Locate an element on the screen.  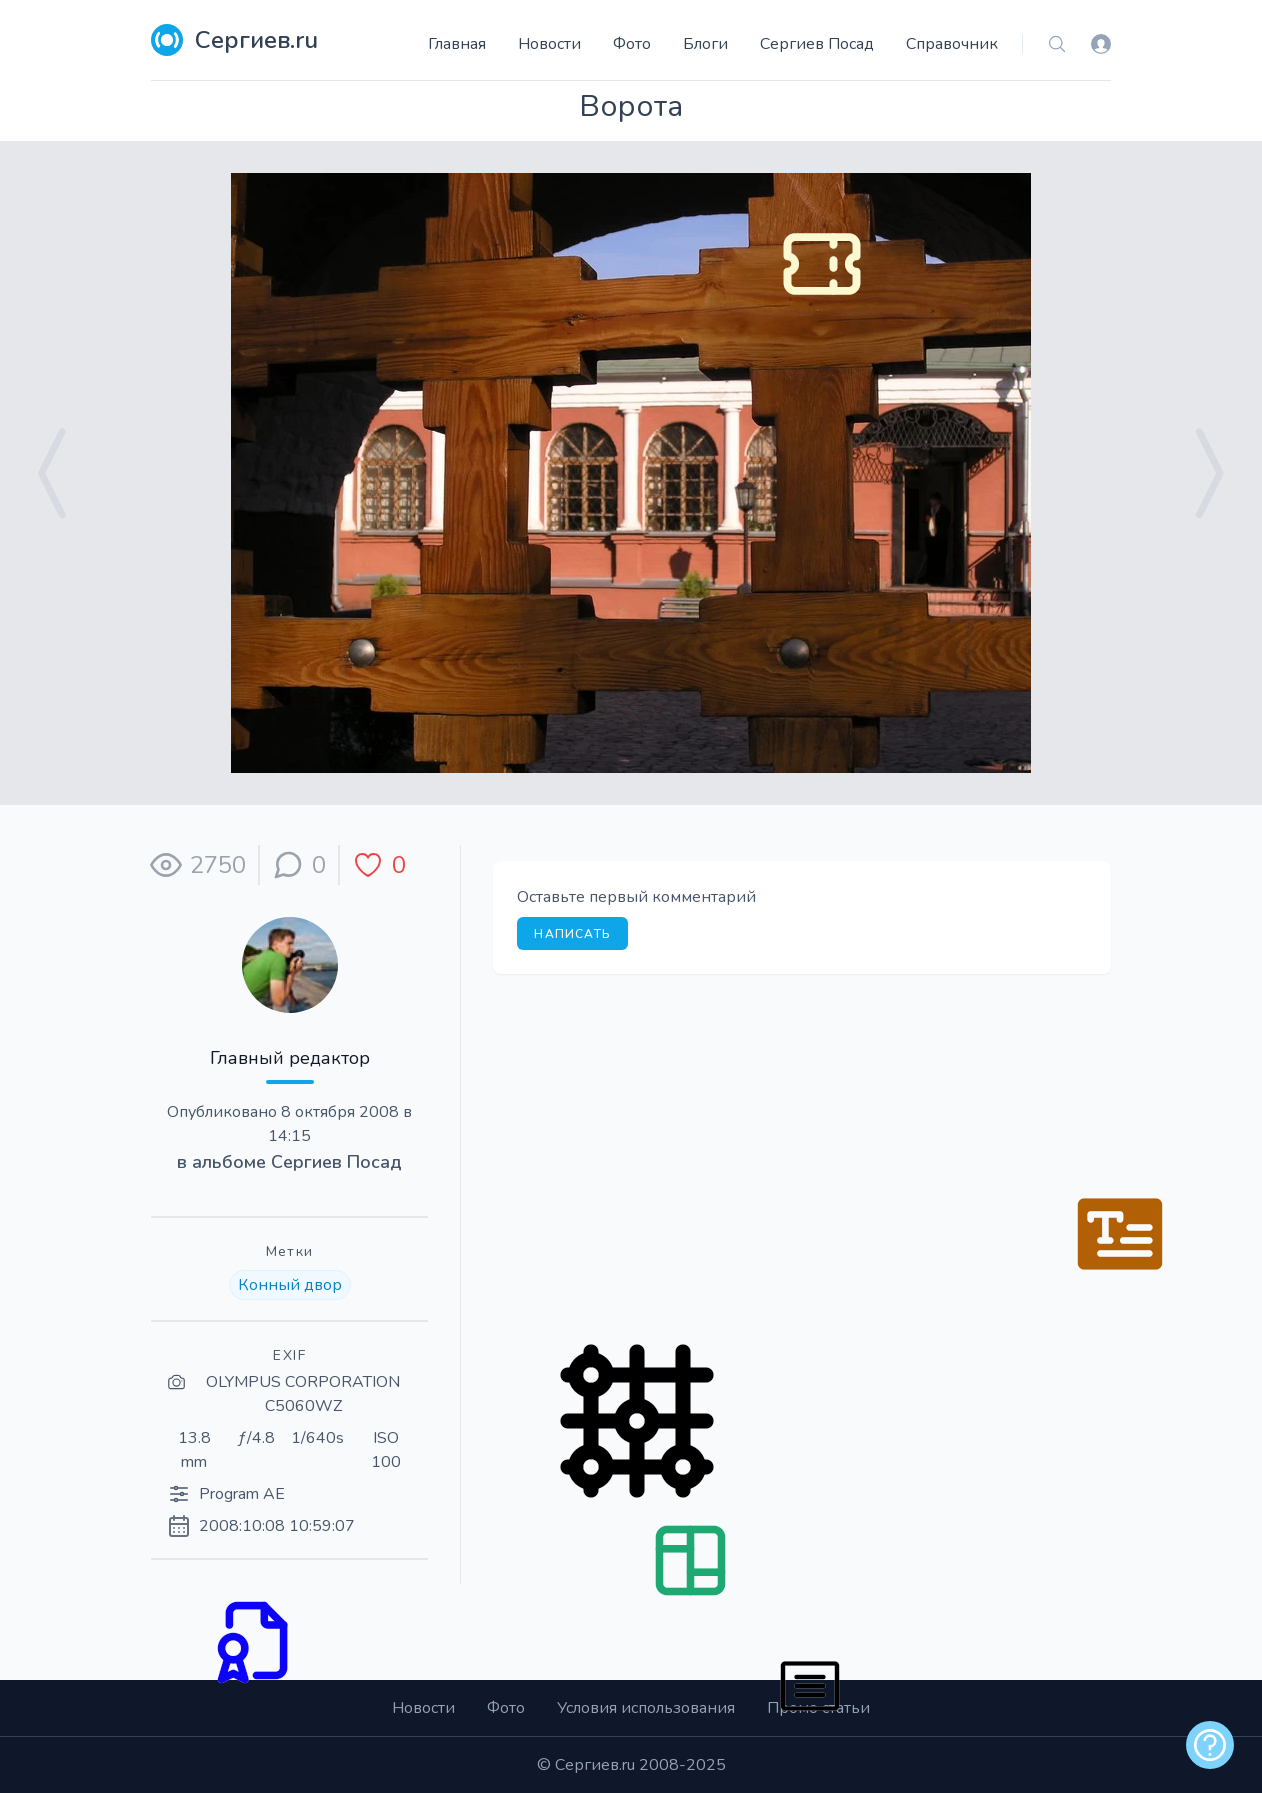
read articles from The New York Times is located at coordinates (1120, 1234).